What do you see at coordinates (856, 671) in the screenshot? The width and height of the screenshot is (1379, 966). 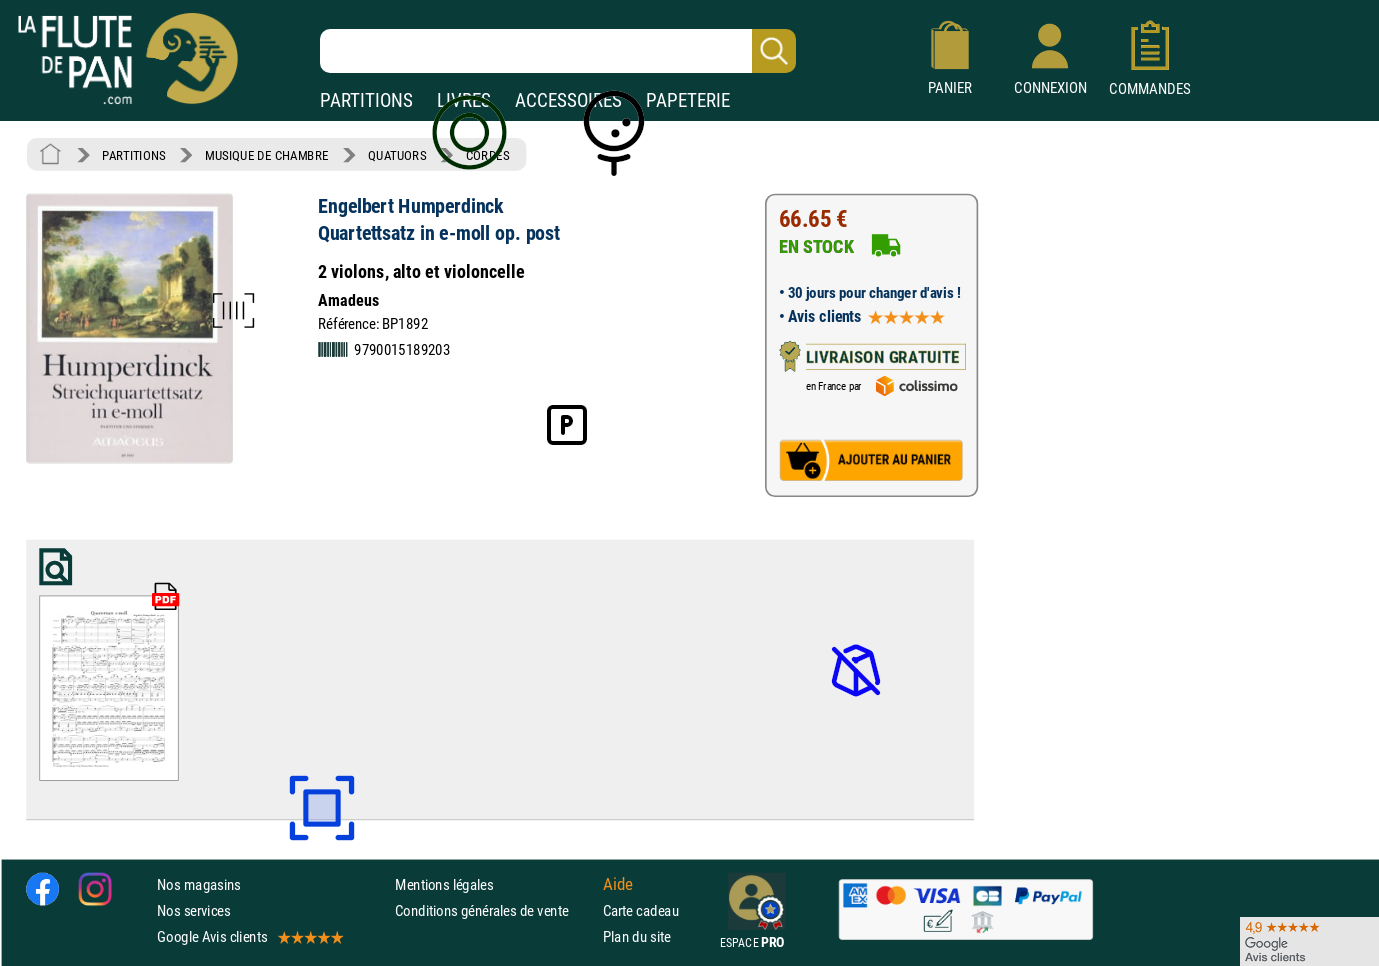 I see `disable 3D view frustum or perspective mode` at bounding box center [856, 671].